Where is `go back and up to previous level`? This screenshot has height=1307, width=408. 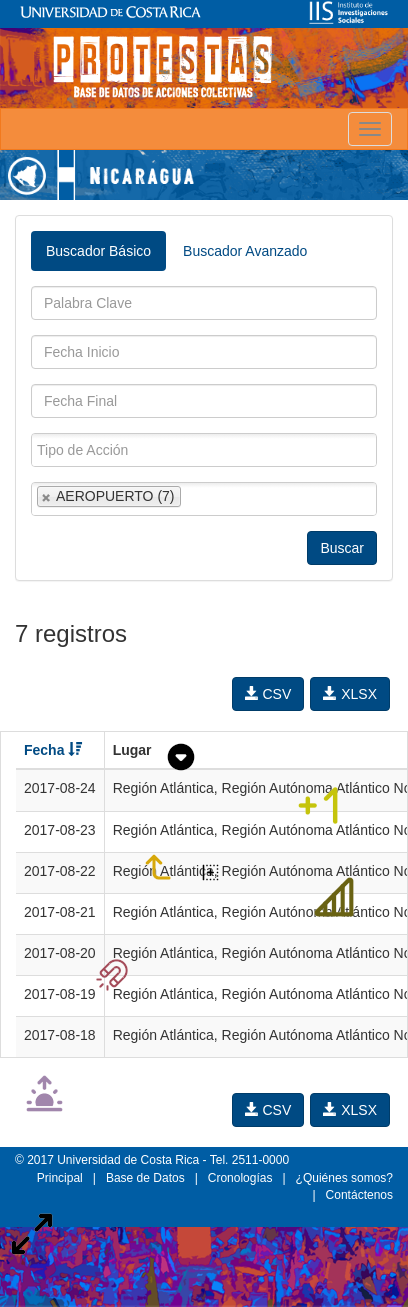
go back and up to previous level is located at coordinates (159, 868).